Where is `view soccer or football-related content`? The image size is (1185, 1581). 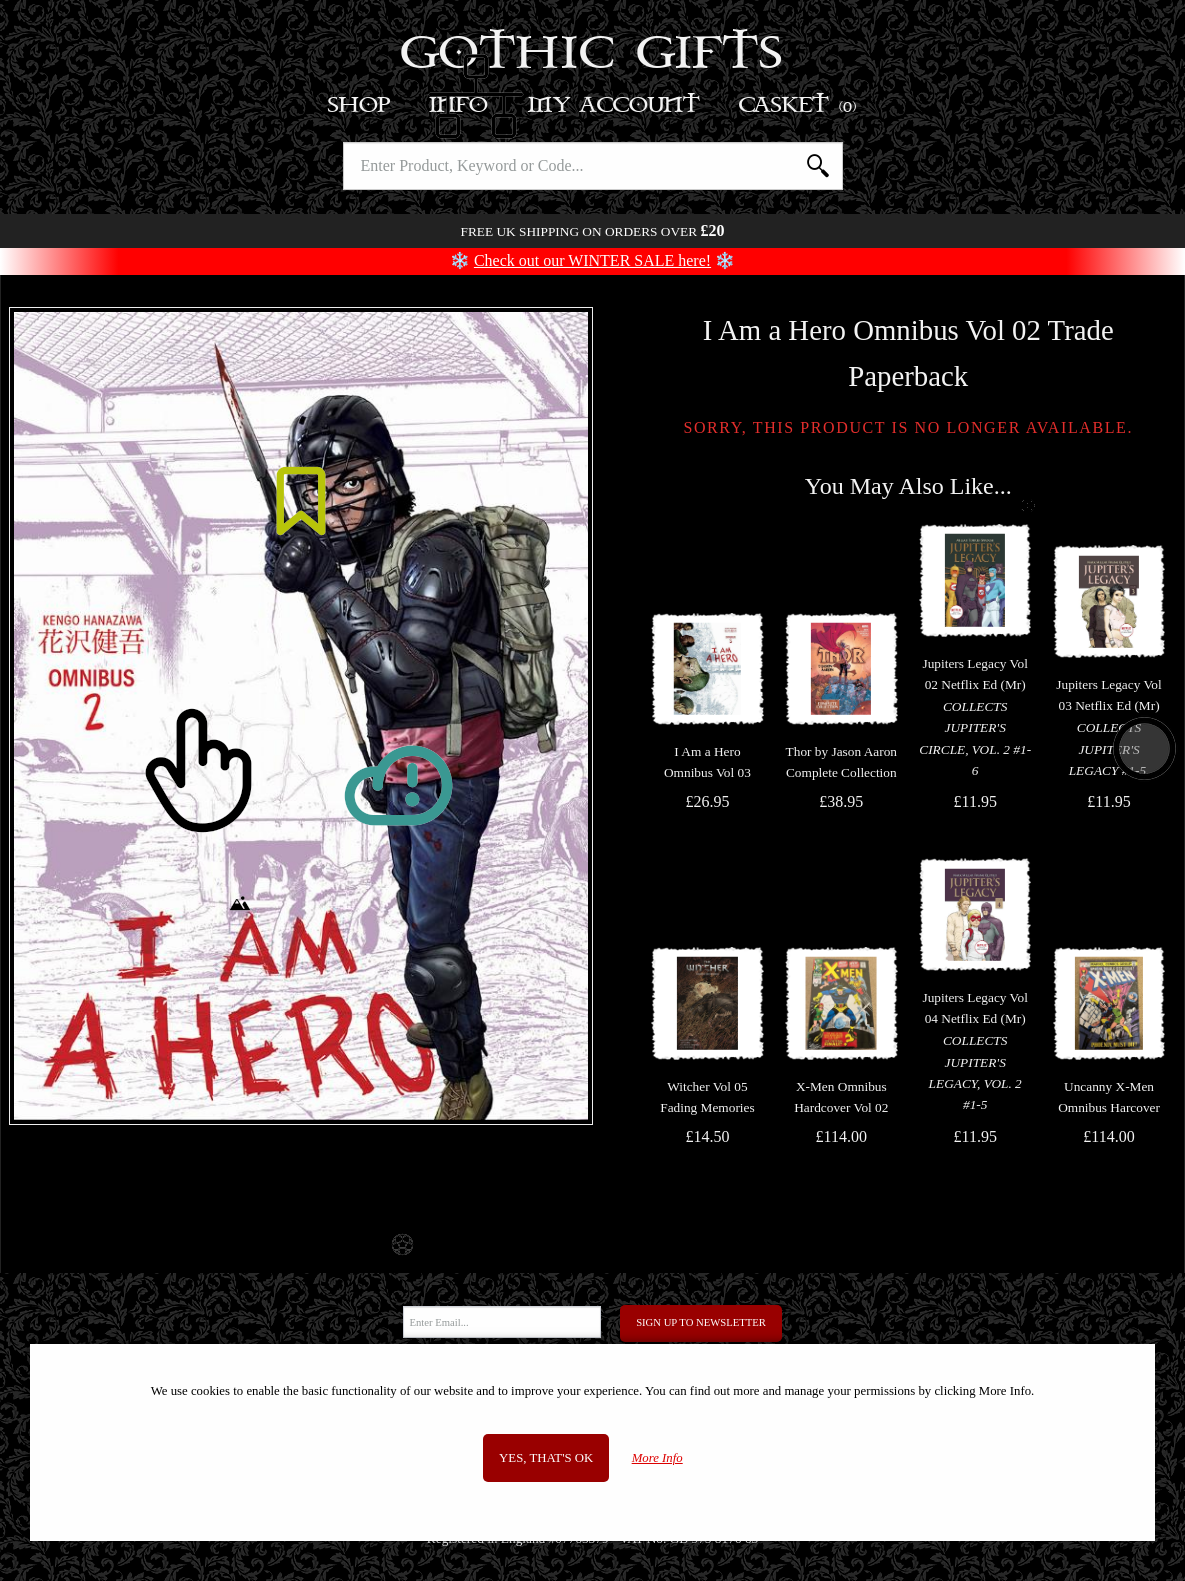
view soccer or football-related content is located at coordinates (402, 1244).